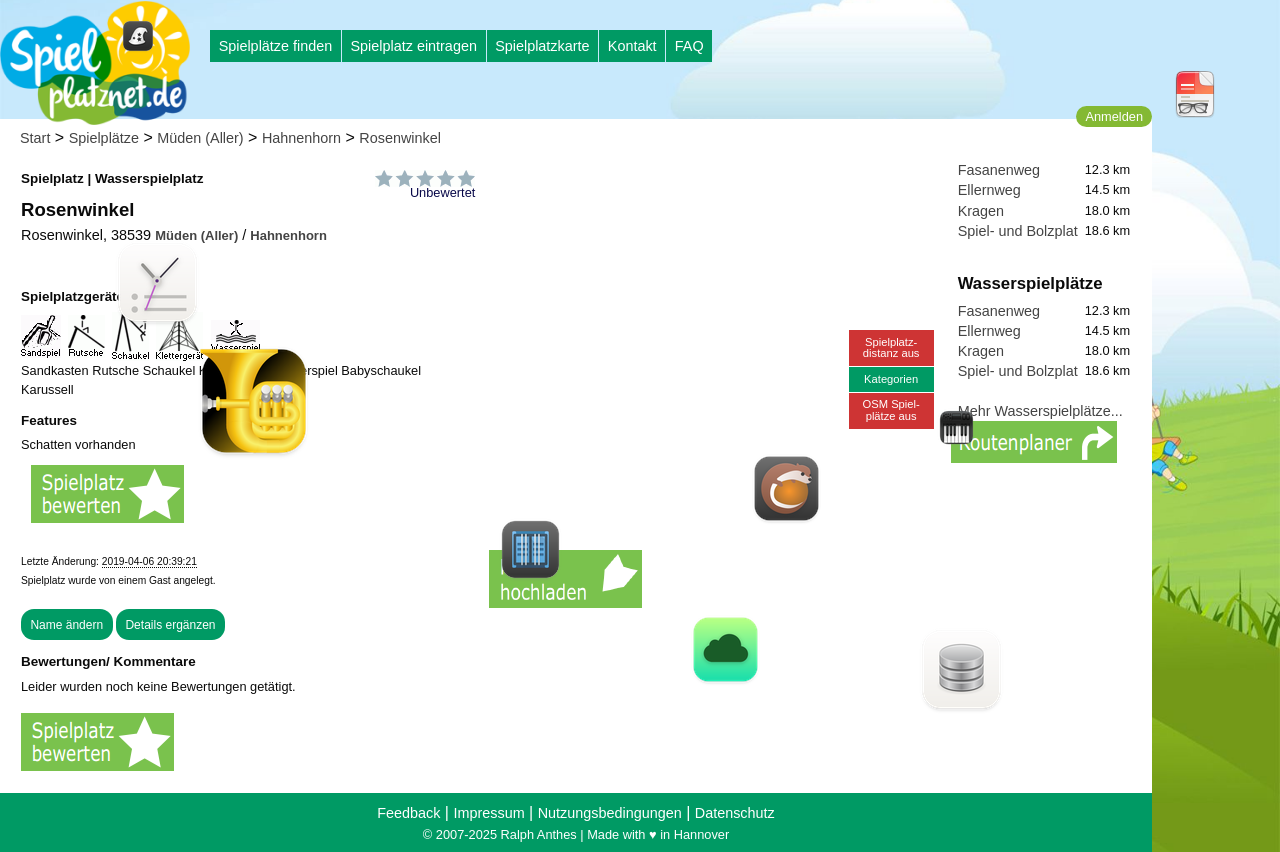  What do you see at coordinates (956, 427) in the screenshot?
I see `open audio MIDI setup to configure sound devices` at bounding box center [956, 427].